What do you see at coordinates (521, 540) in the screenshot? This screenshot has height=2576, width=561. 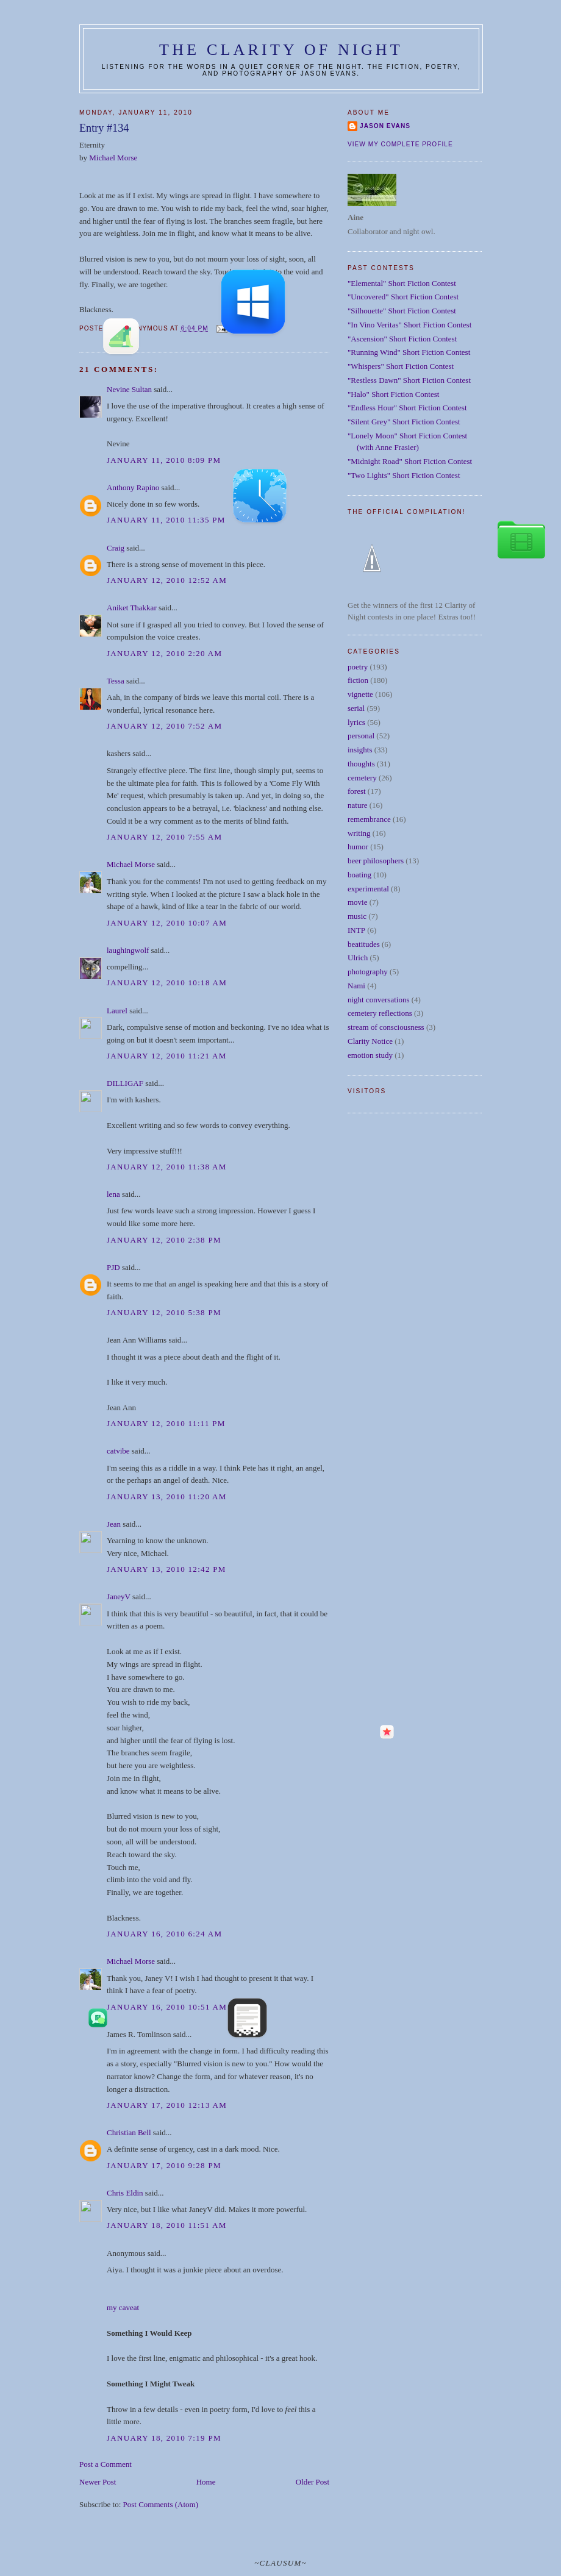 I see `open your videos folder` at bounding box center [521, 540].